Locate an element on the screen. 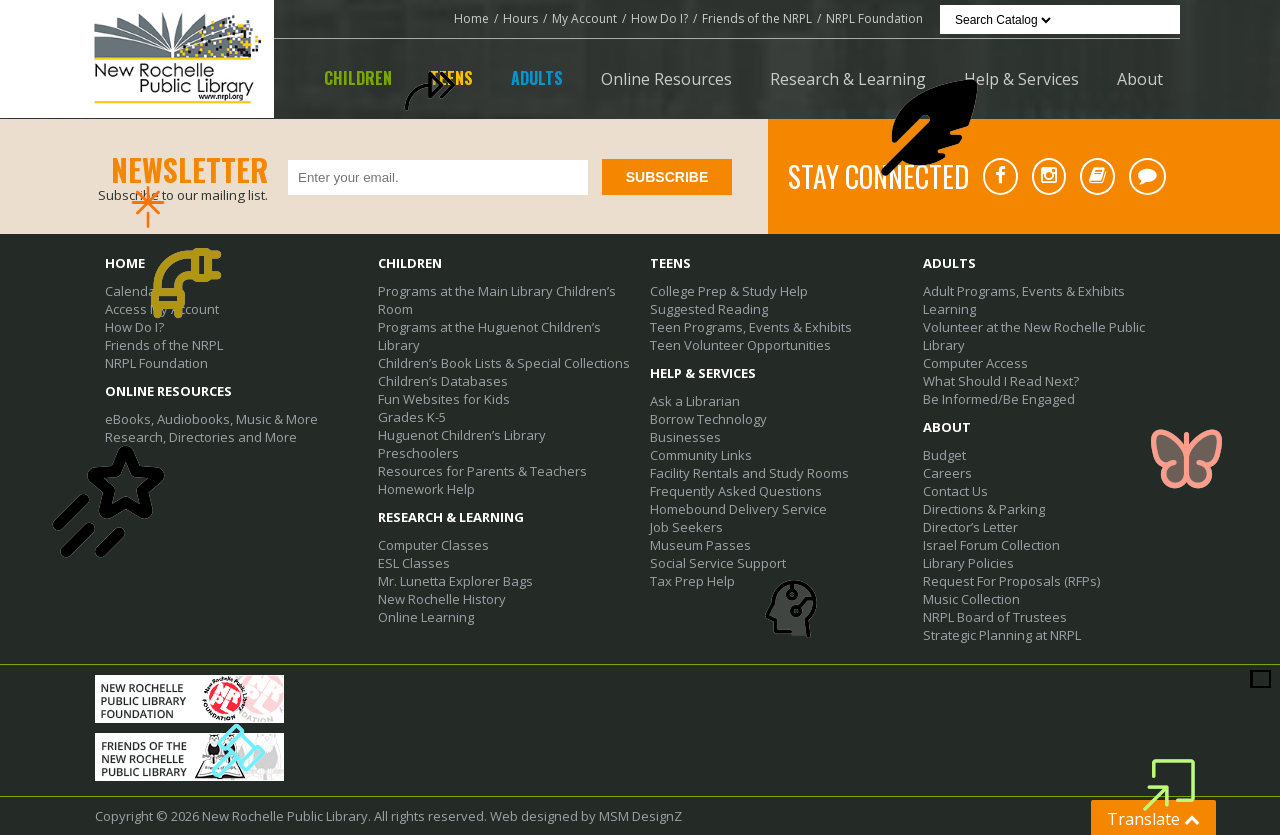  crop image to 3:2 aspect ratio is located at coordinates (1261, 679).